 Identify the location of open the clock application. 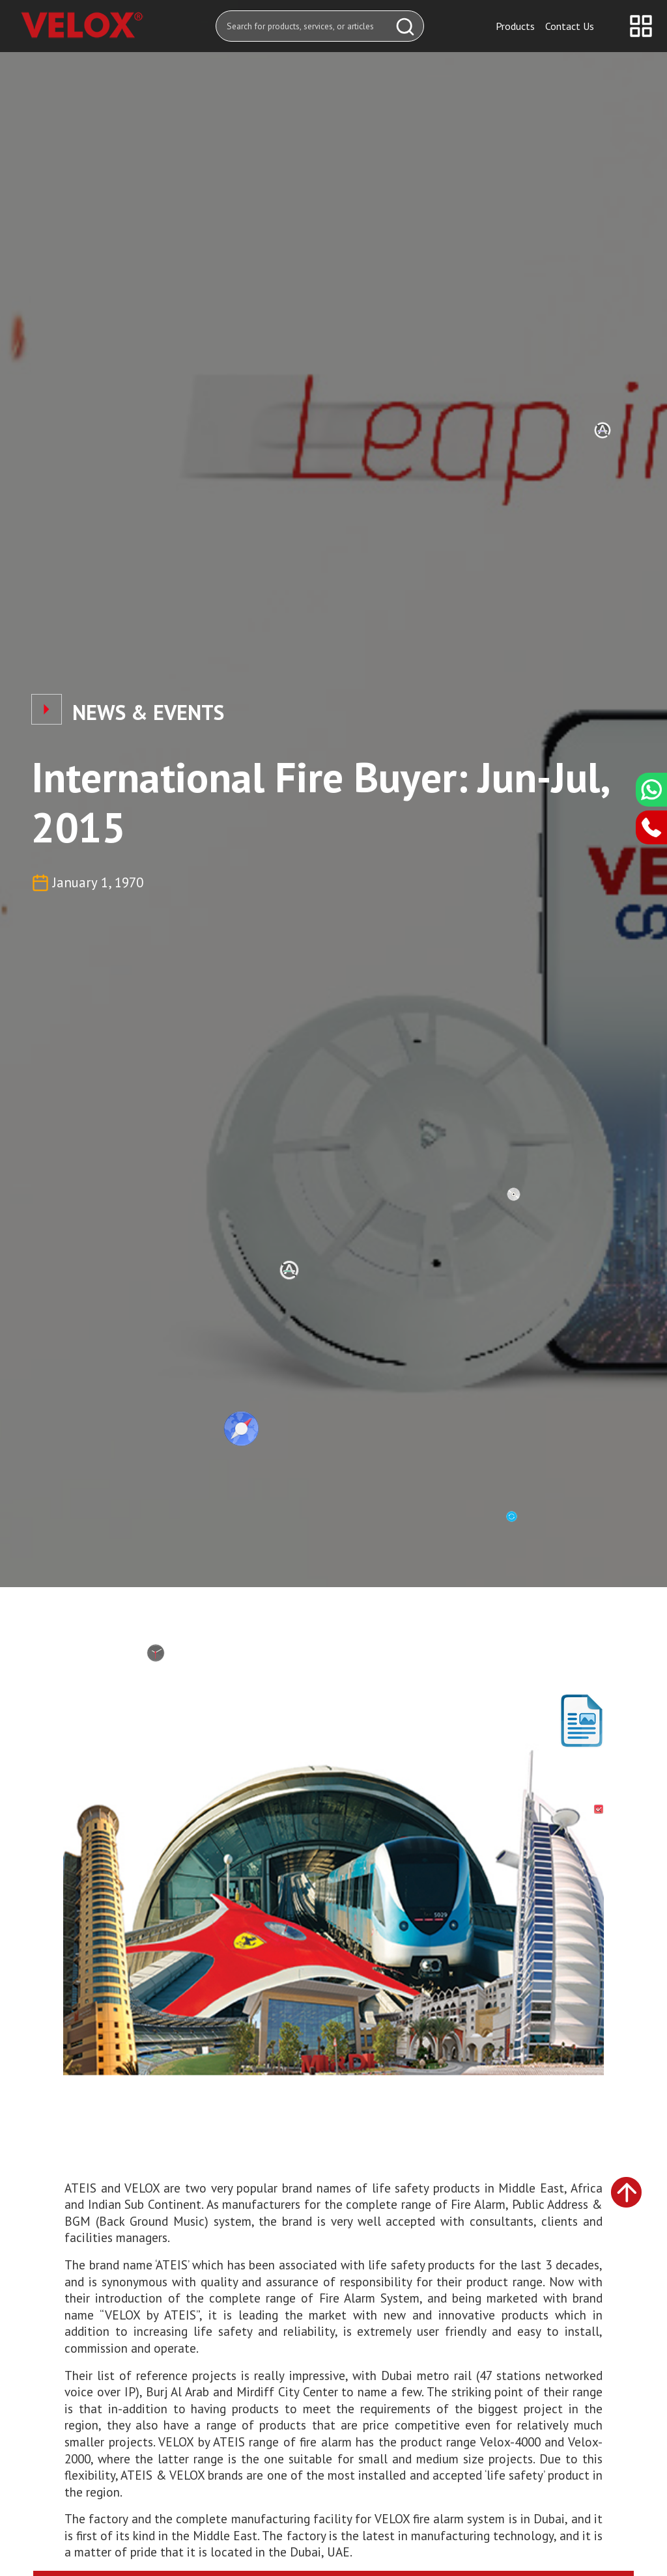
(156, 1653).